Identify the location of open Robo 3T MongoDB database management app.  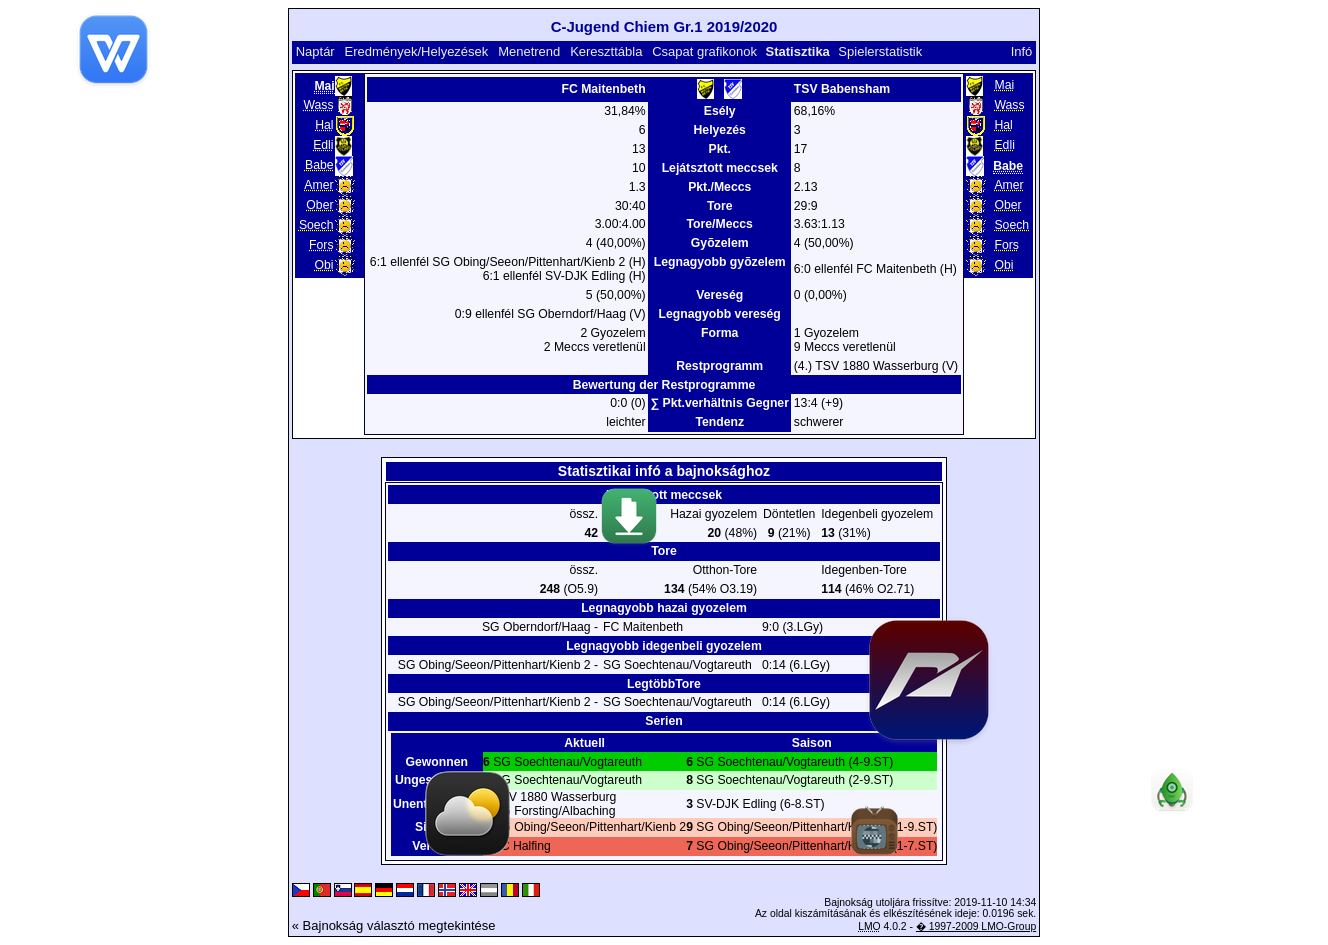
(1172, 790).